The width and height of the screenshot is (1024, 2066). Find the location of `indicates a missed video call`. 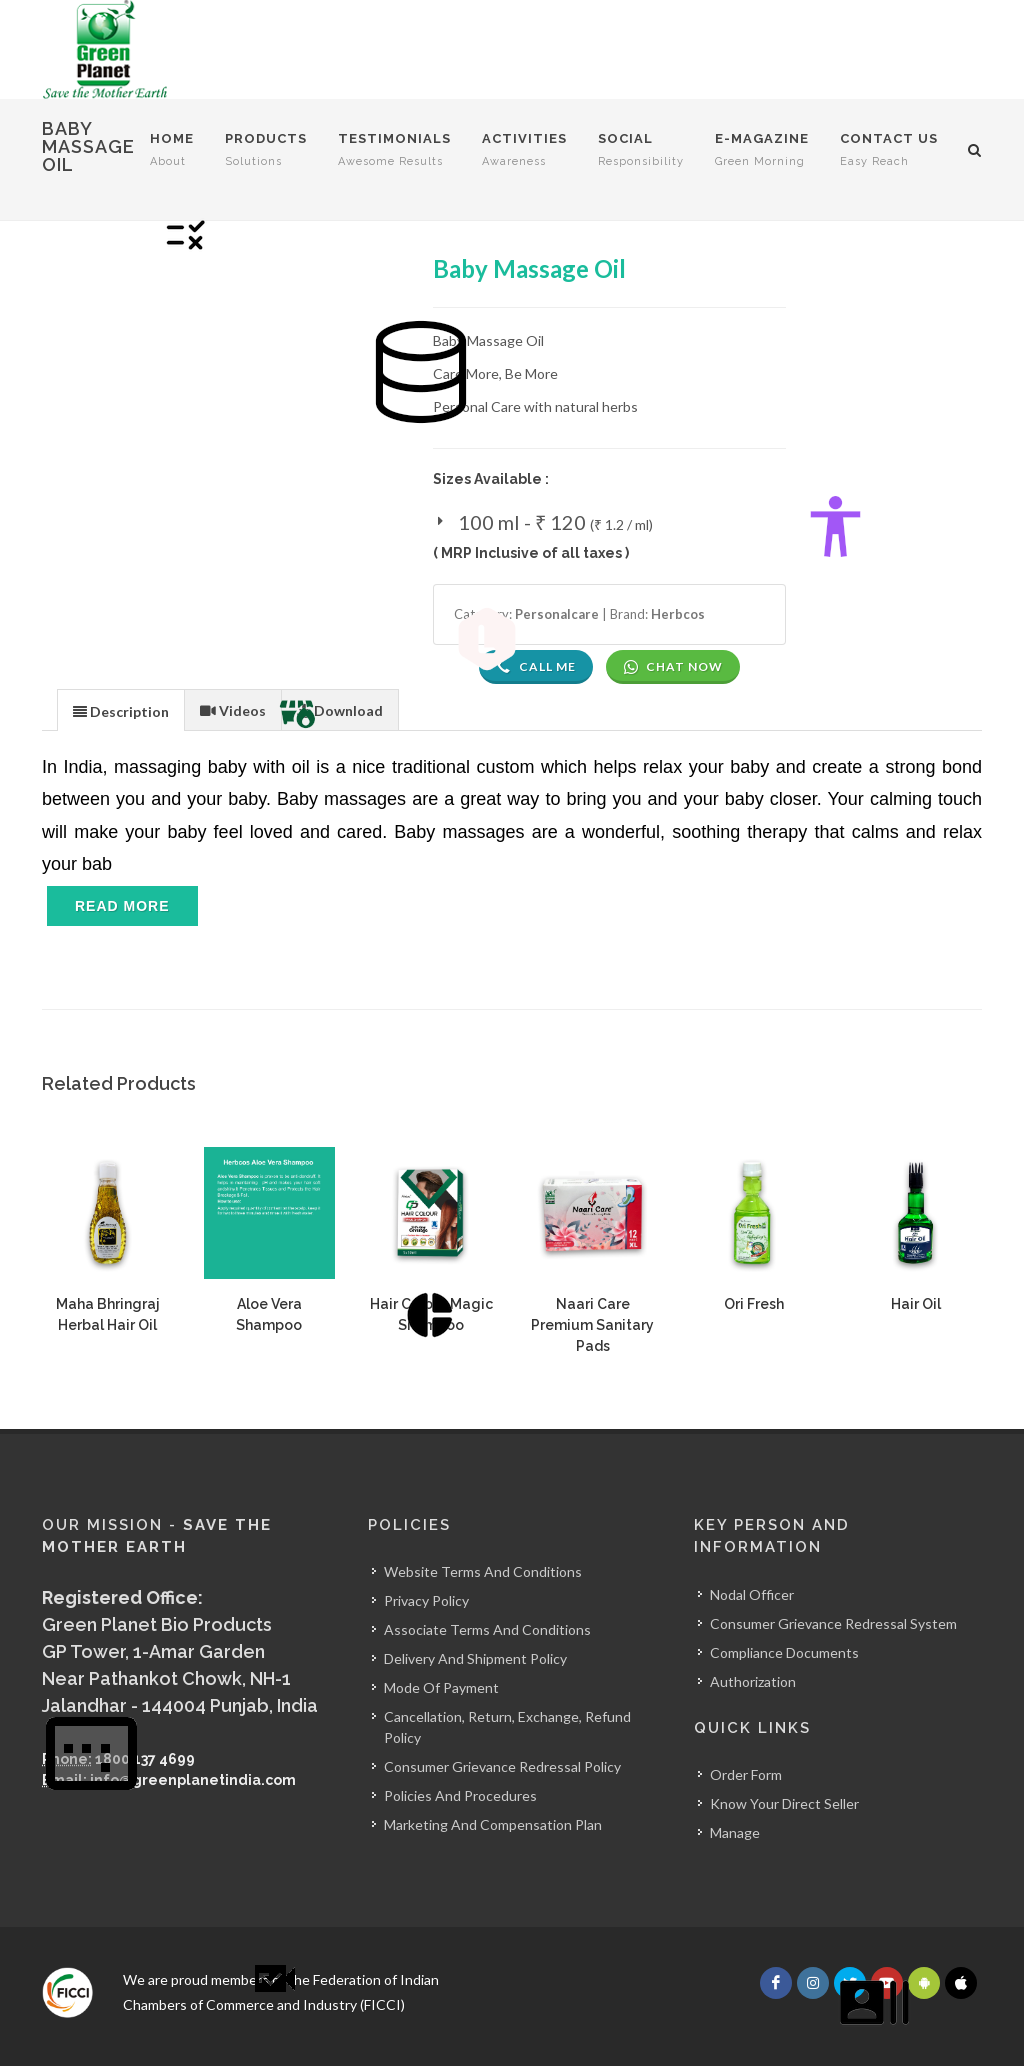

indicates a missed video call is located at coordinates (275, 1979).